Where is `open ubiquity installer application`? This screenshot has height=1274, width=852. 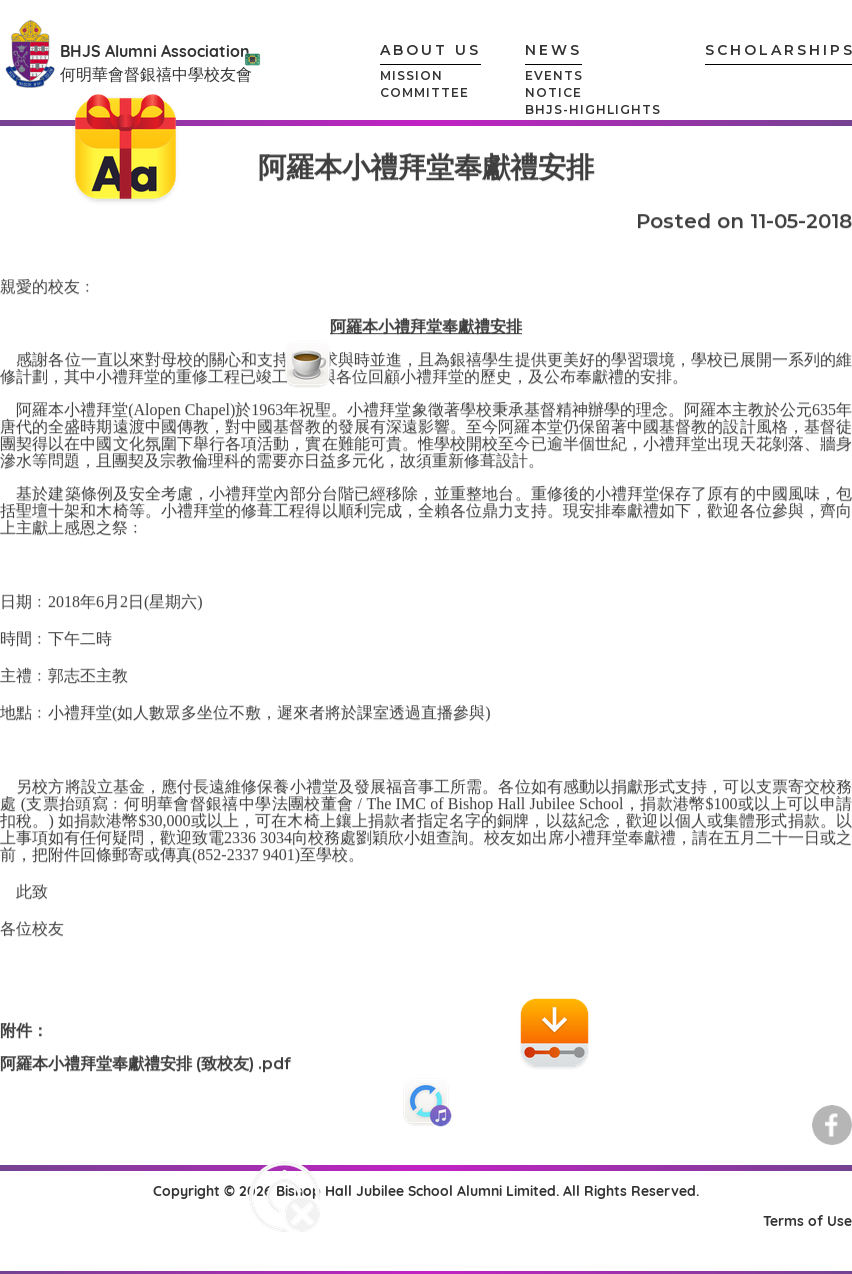
open ubiquity installer application is located at coordinates (554, 1032).